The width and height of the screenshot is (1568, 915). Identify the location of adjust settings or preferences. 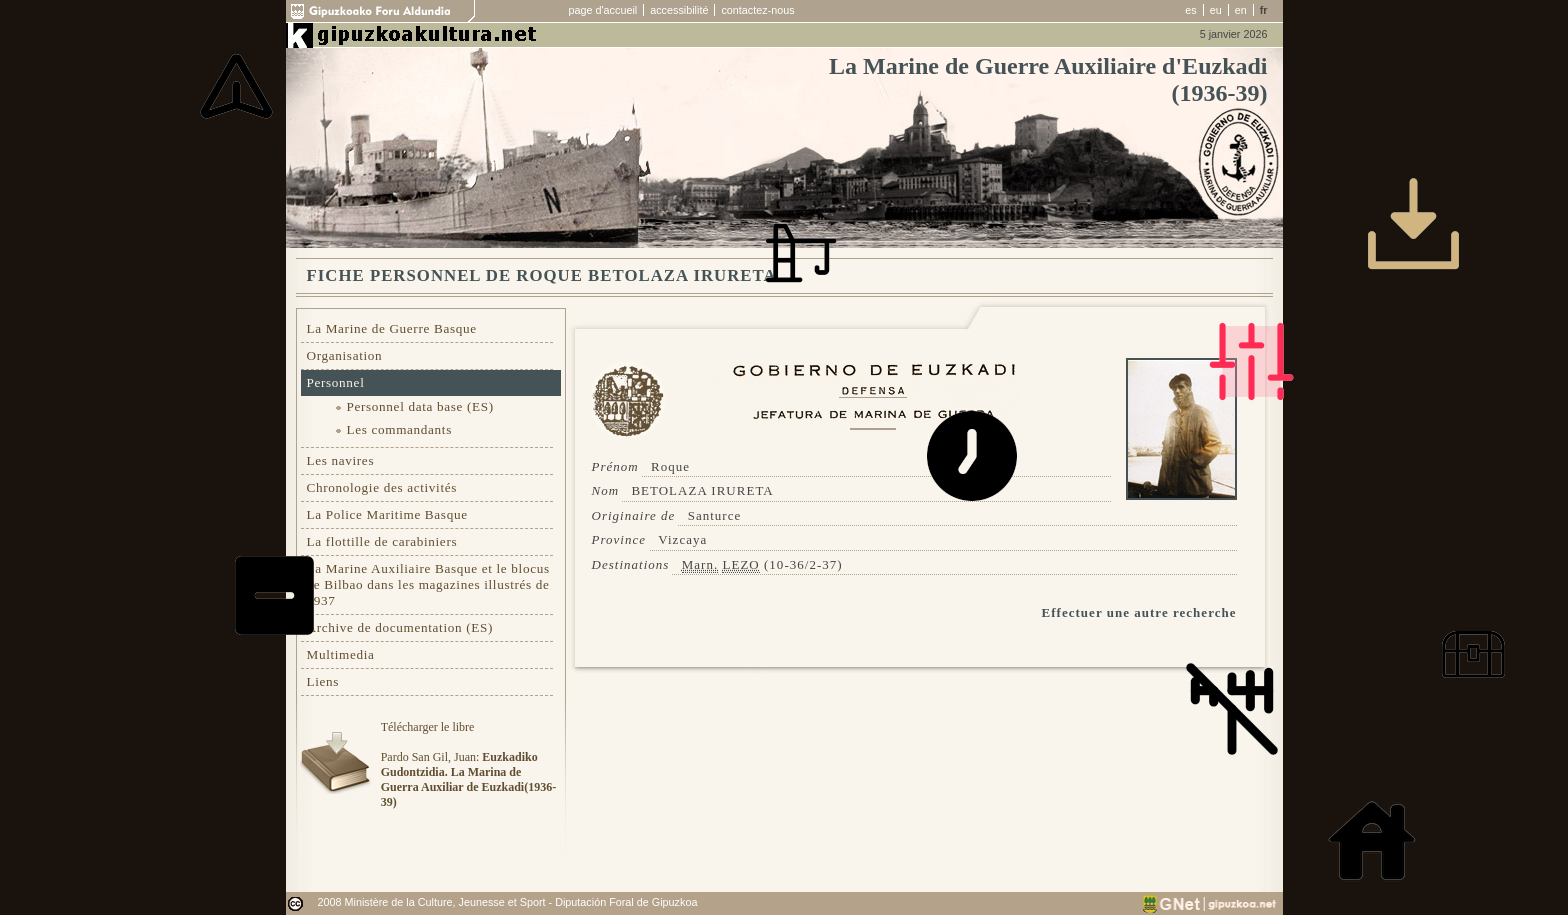
(1251, 361).